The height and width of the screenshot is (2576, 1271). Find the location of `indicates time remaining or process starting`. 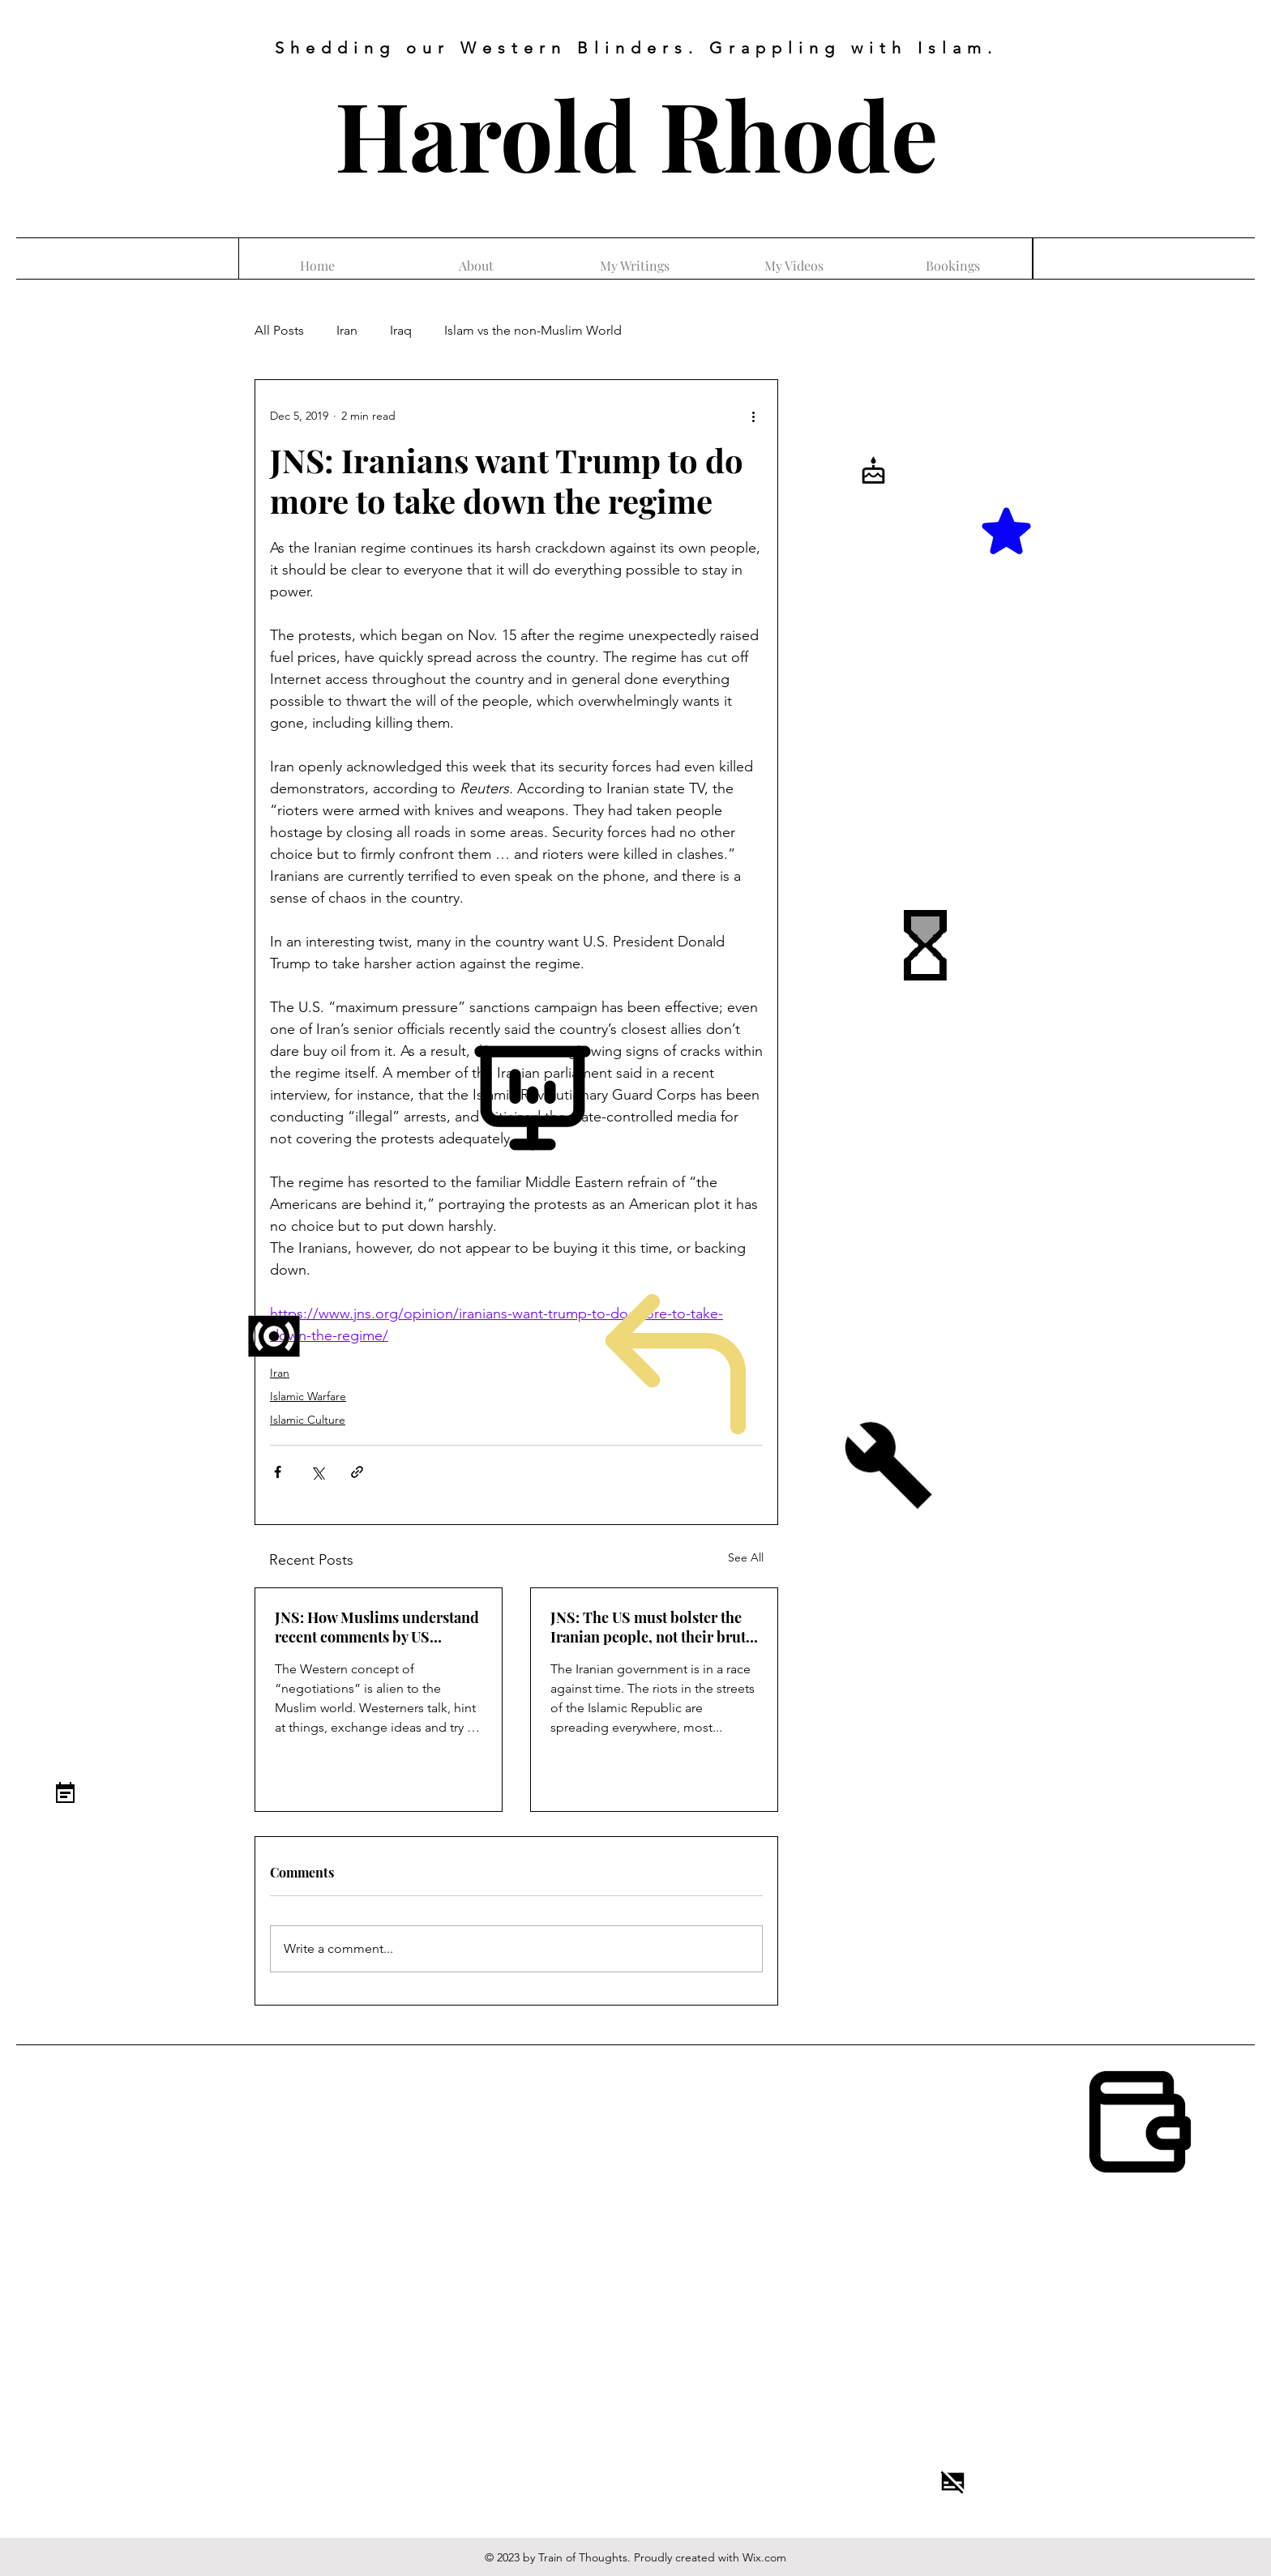

indicates time remaining or process starting is located at coordinates (925, 945).